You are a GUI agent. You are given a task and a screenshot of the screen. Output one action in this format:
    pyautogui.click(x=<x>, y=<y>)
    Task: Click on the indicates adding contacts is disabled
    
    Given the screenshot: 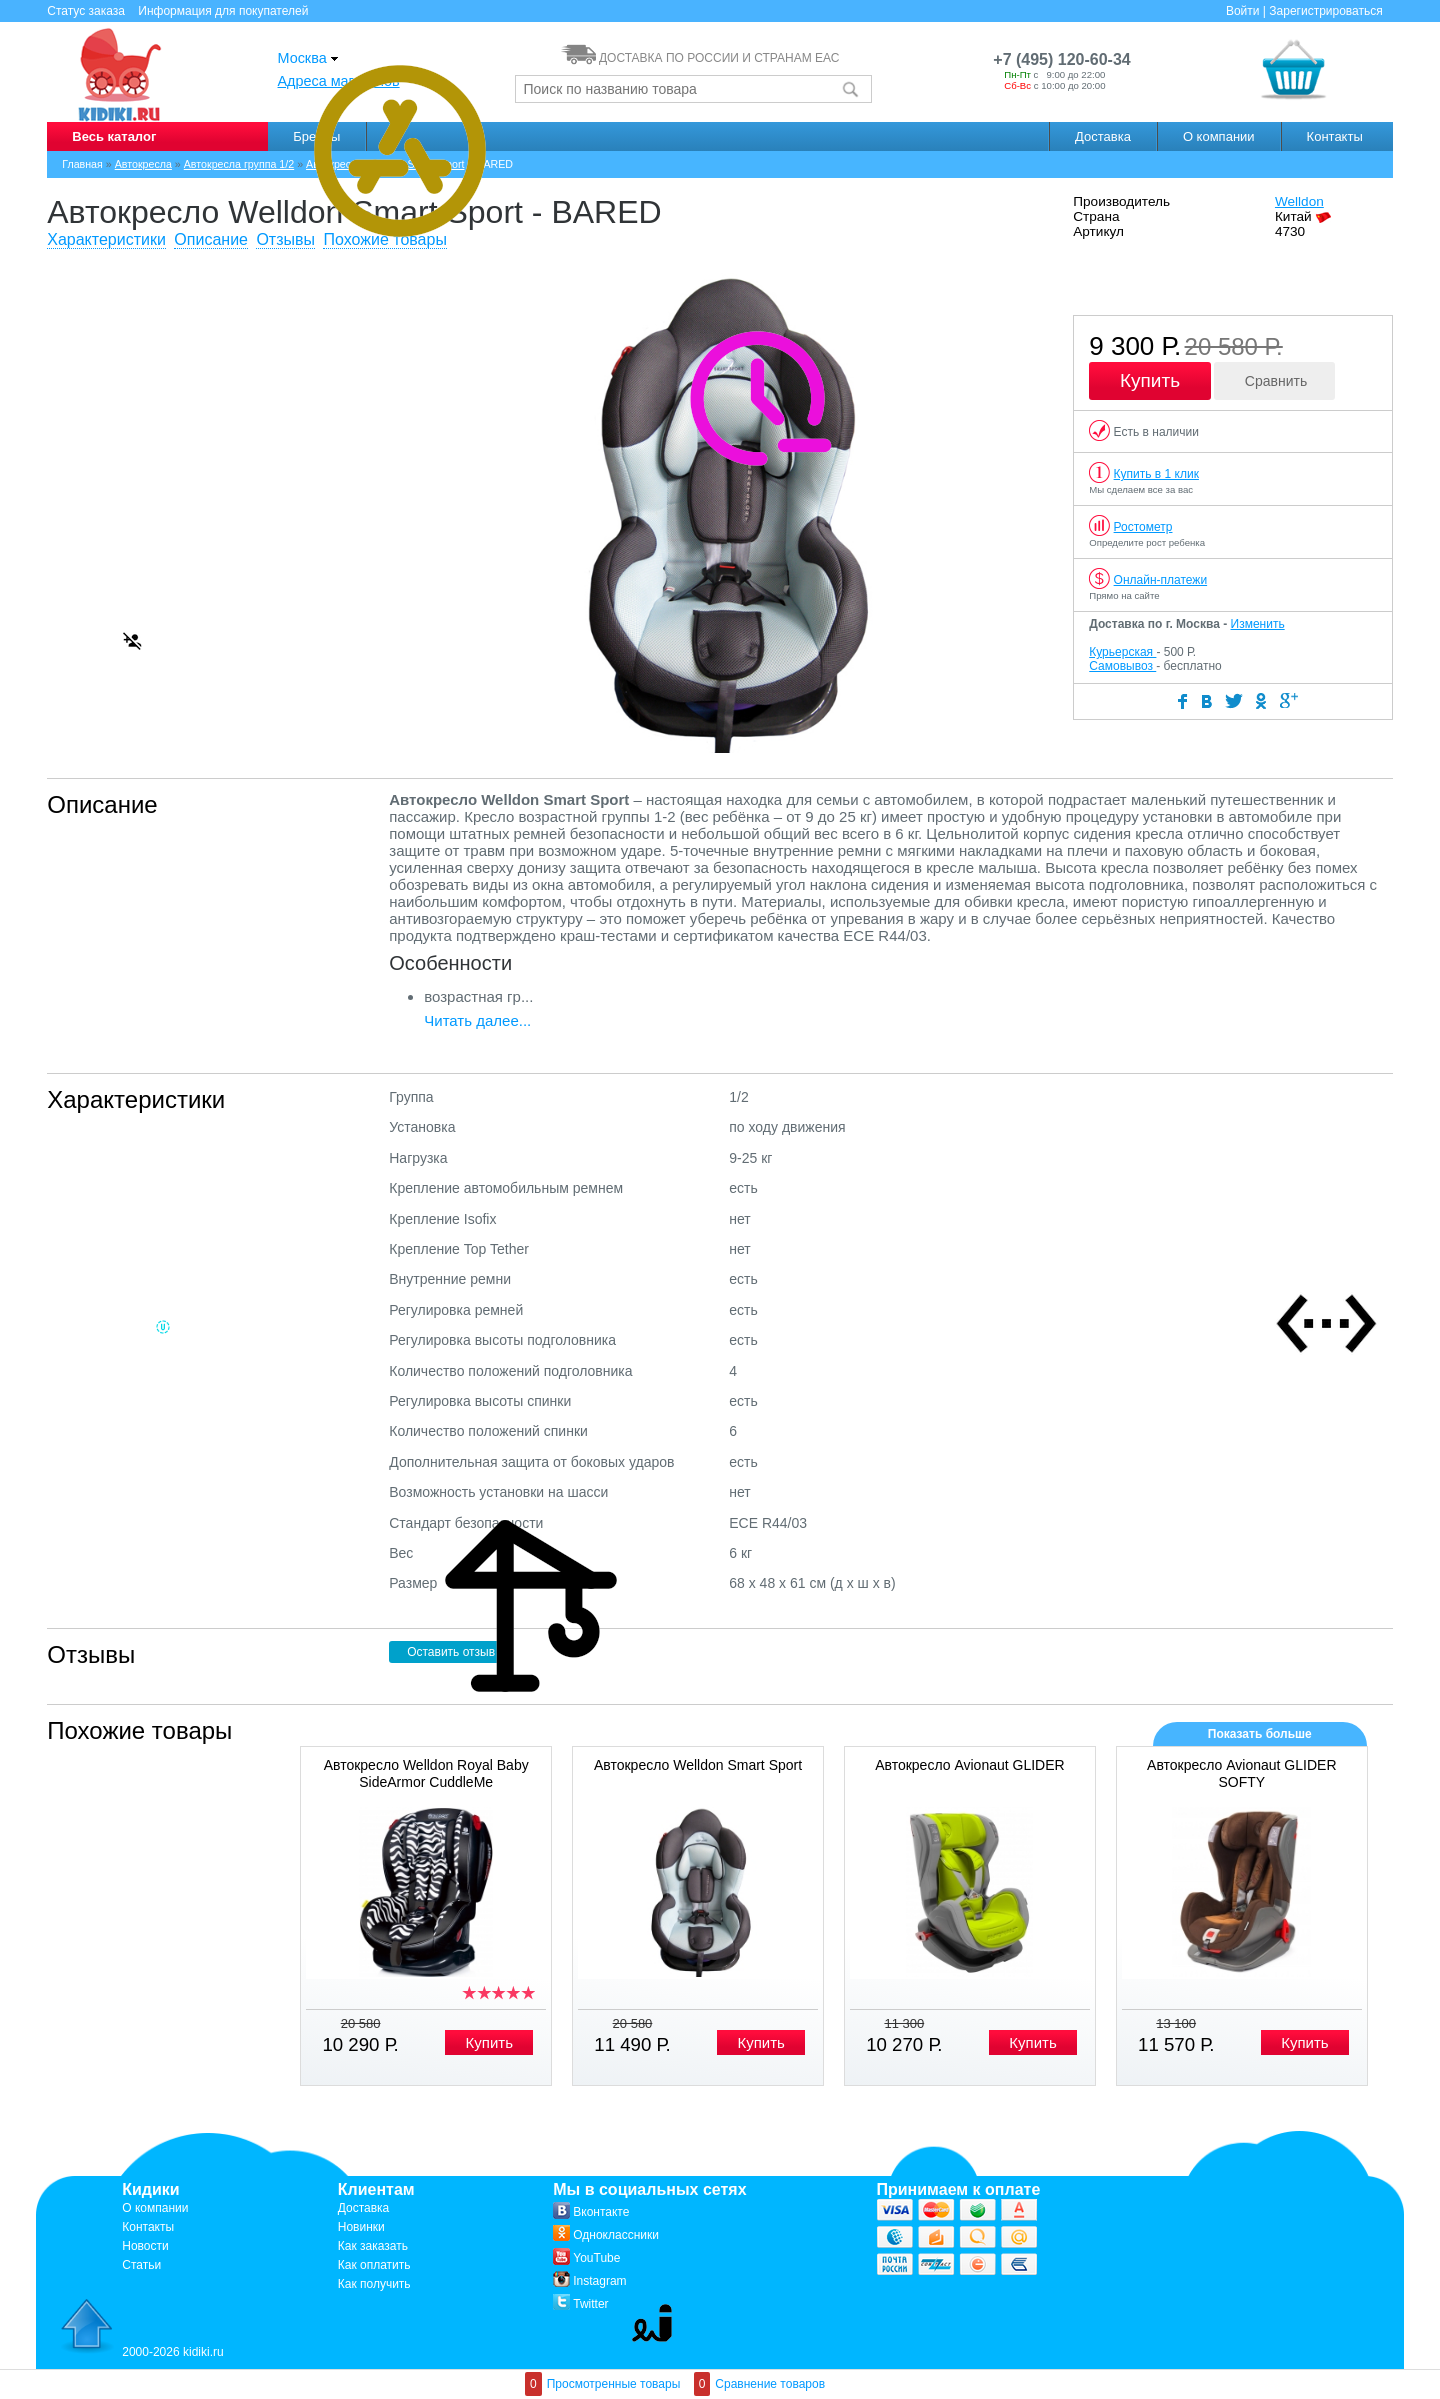 What is the action you would take?
    pyautogui.click(x=132, y=640)
    